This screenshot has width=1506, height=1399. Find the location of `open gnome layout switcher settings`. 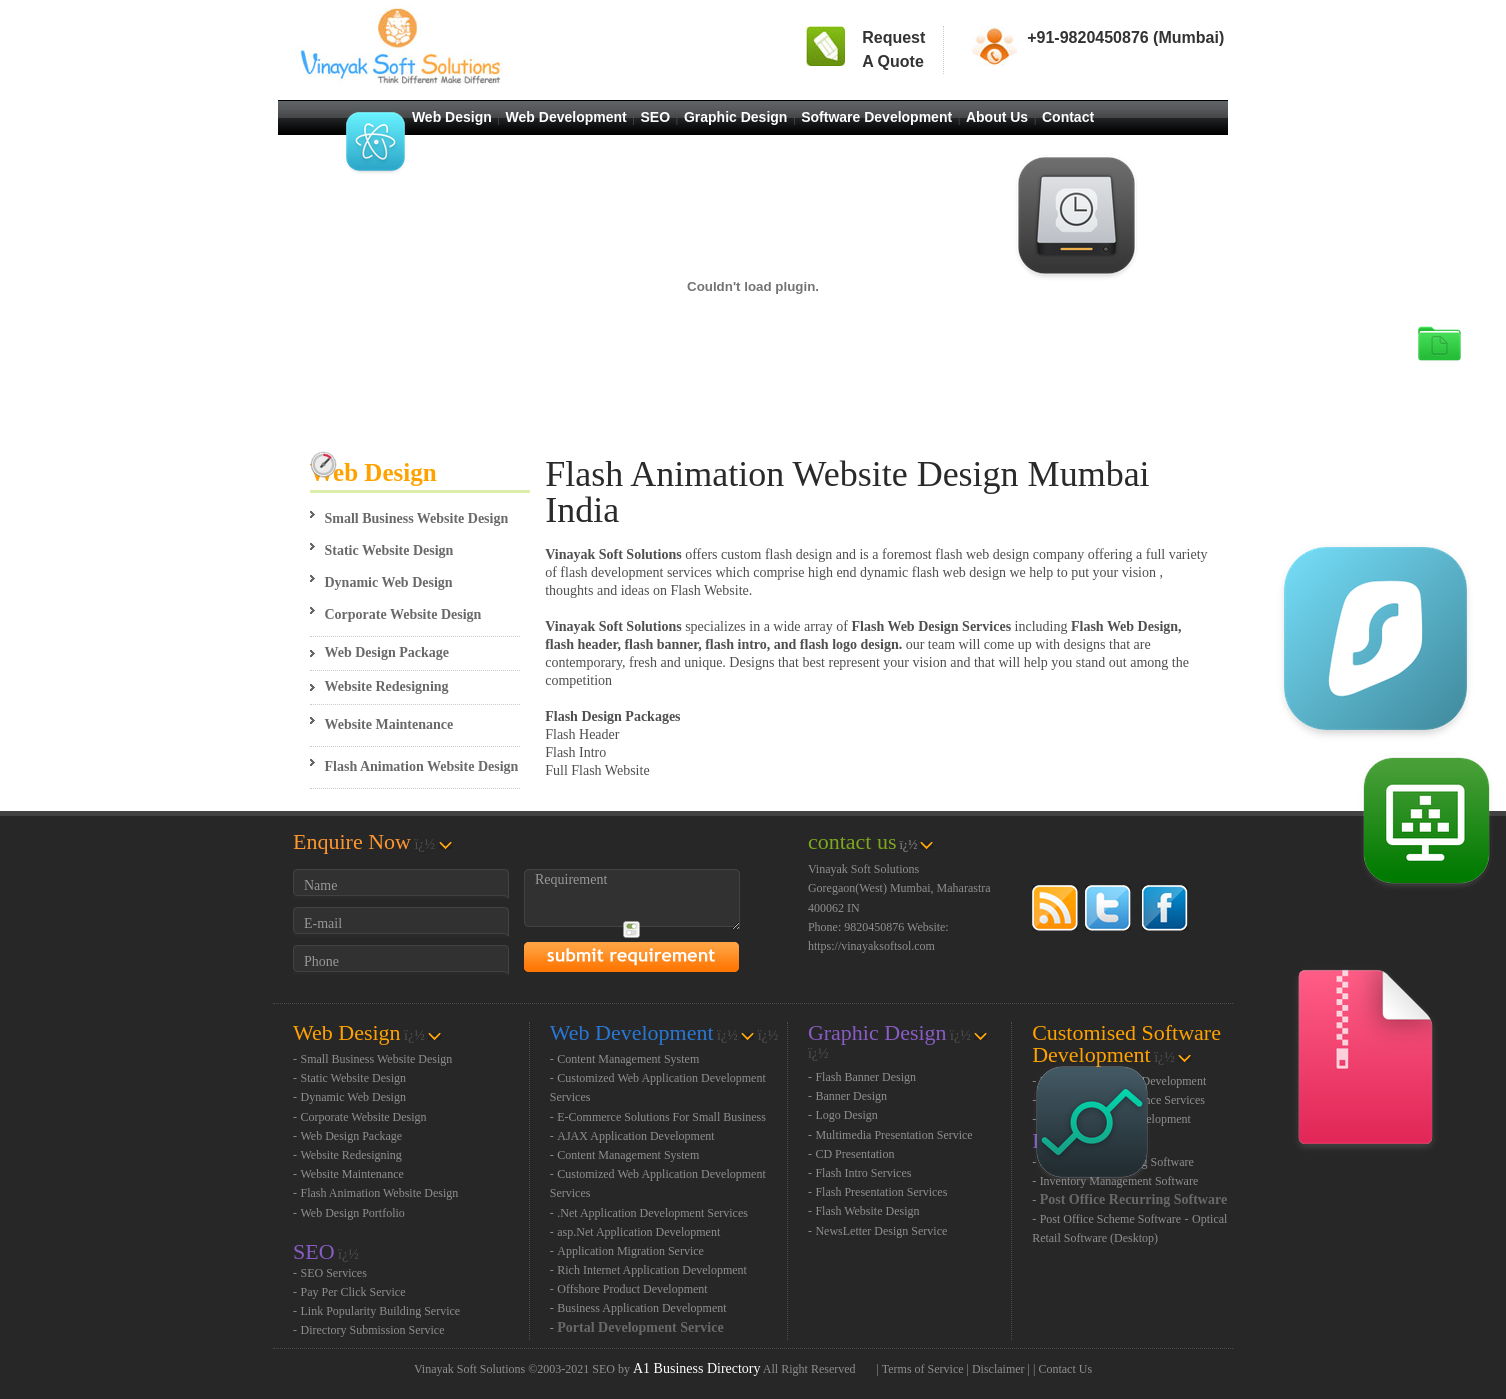

open gnome layout switcher settings is located at coordinates (1092, 1122).